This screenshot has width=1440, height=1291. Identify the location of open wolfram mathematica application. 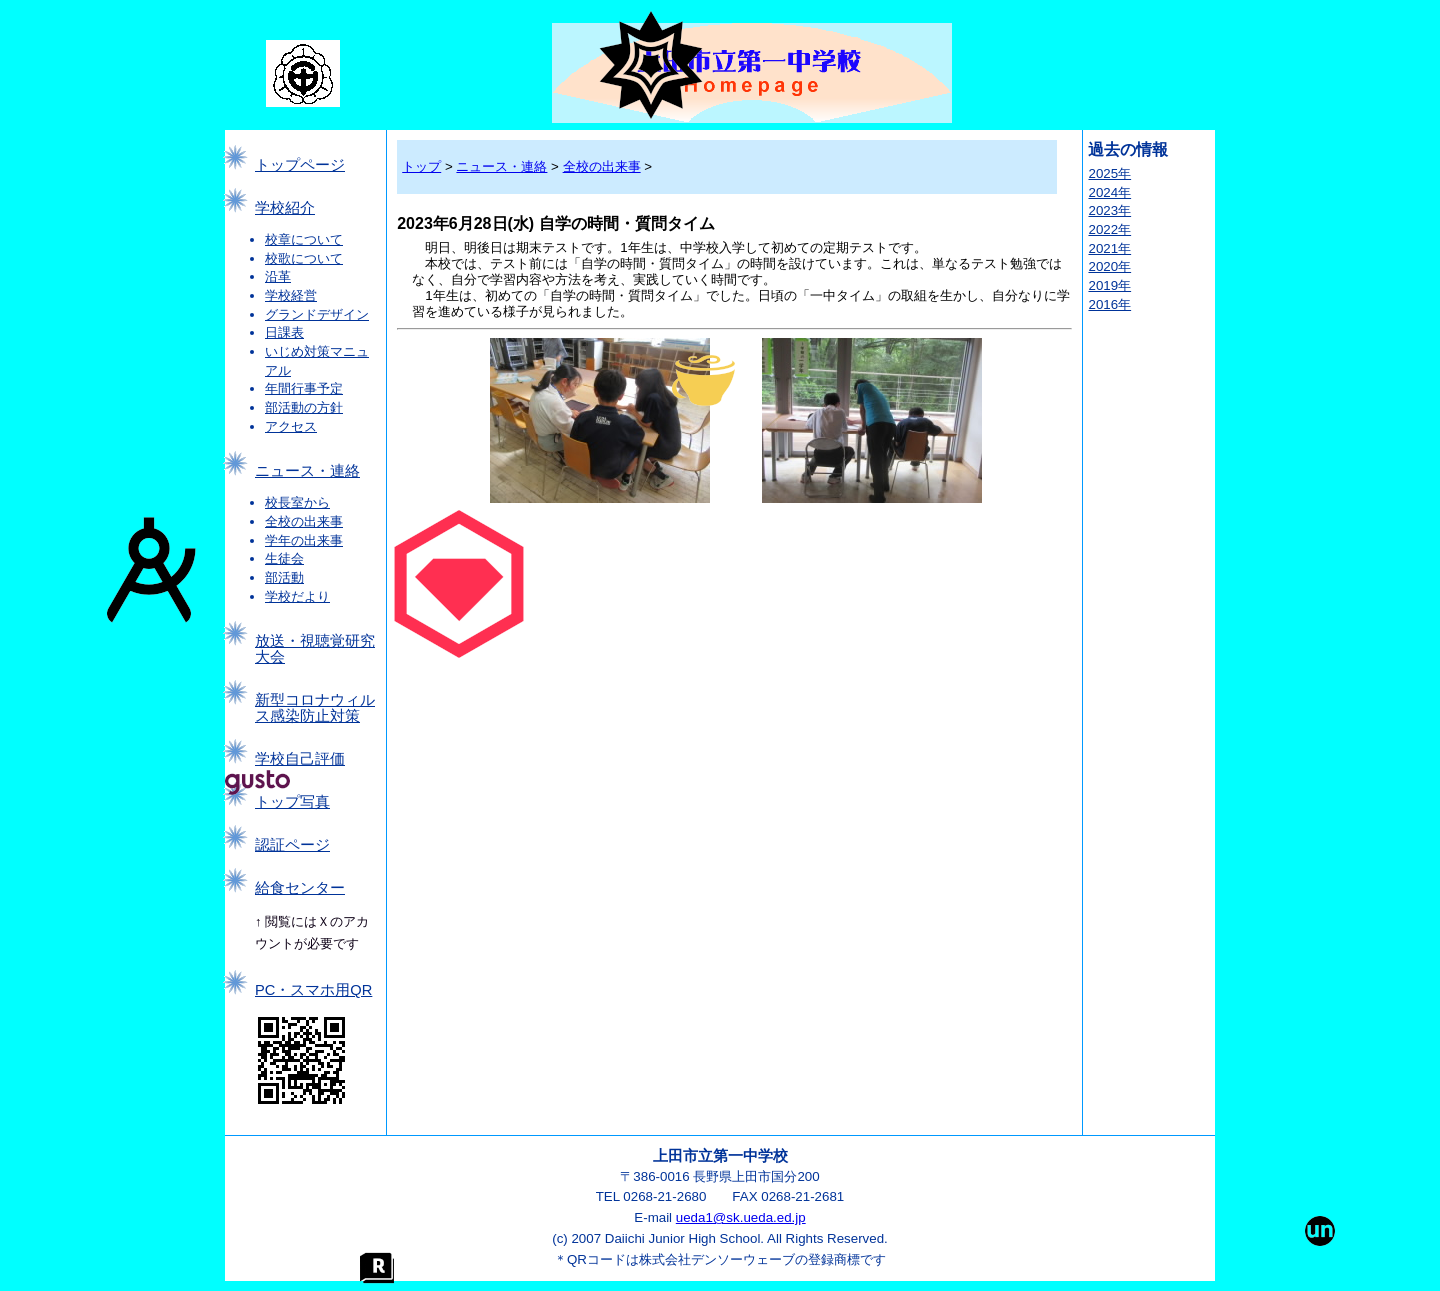
(651, 65).